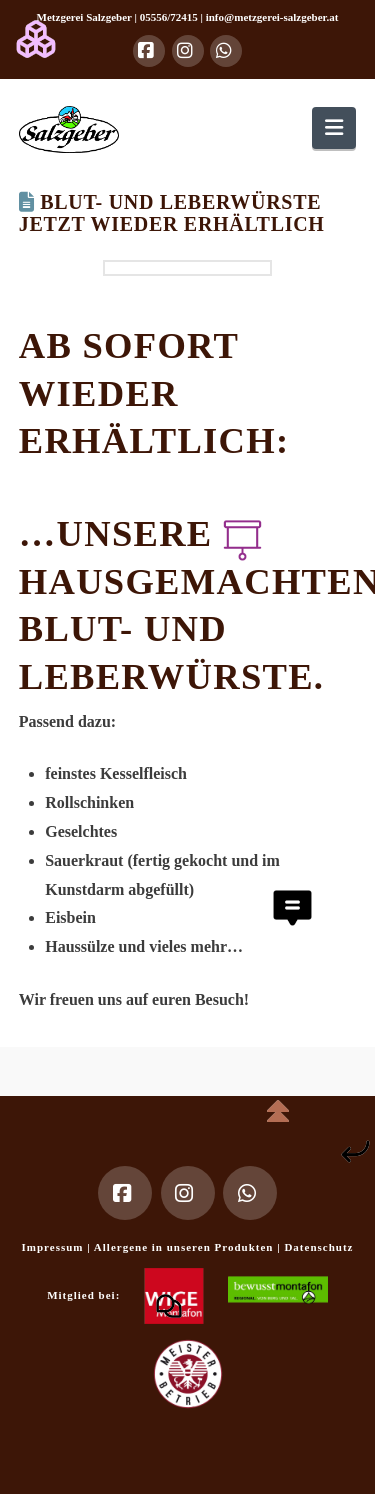  I want to click on view inventory or packages, so click(36, 39).